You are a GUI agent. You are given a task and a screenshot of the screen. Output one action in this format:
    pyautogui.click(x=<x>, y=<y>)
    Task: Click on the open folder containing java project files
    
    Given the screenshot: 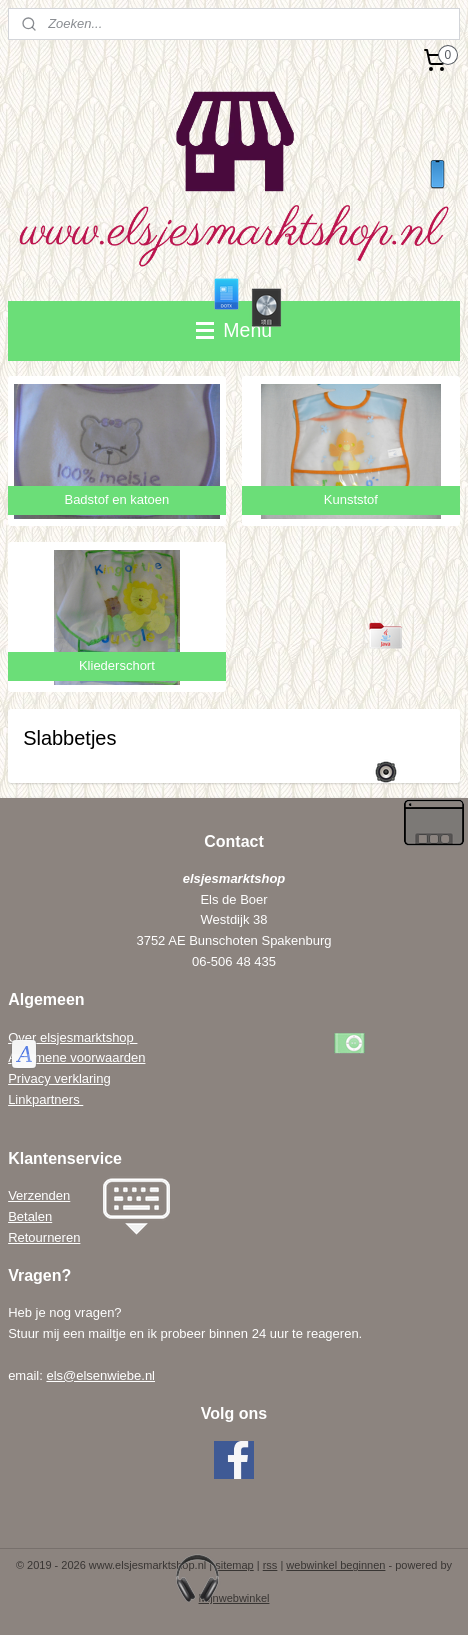 What is the action you would take?
    pyautogui.click(x=385, y=636)
    